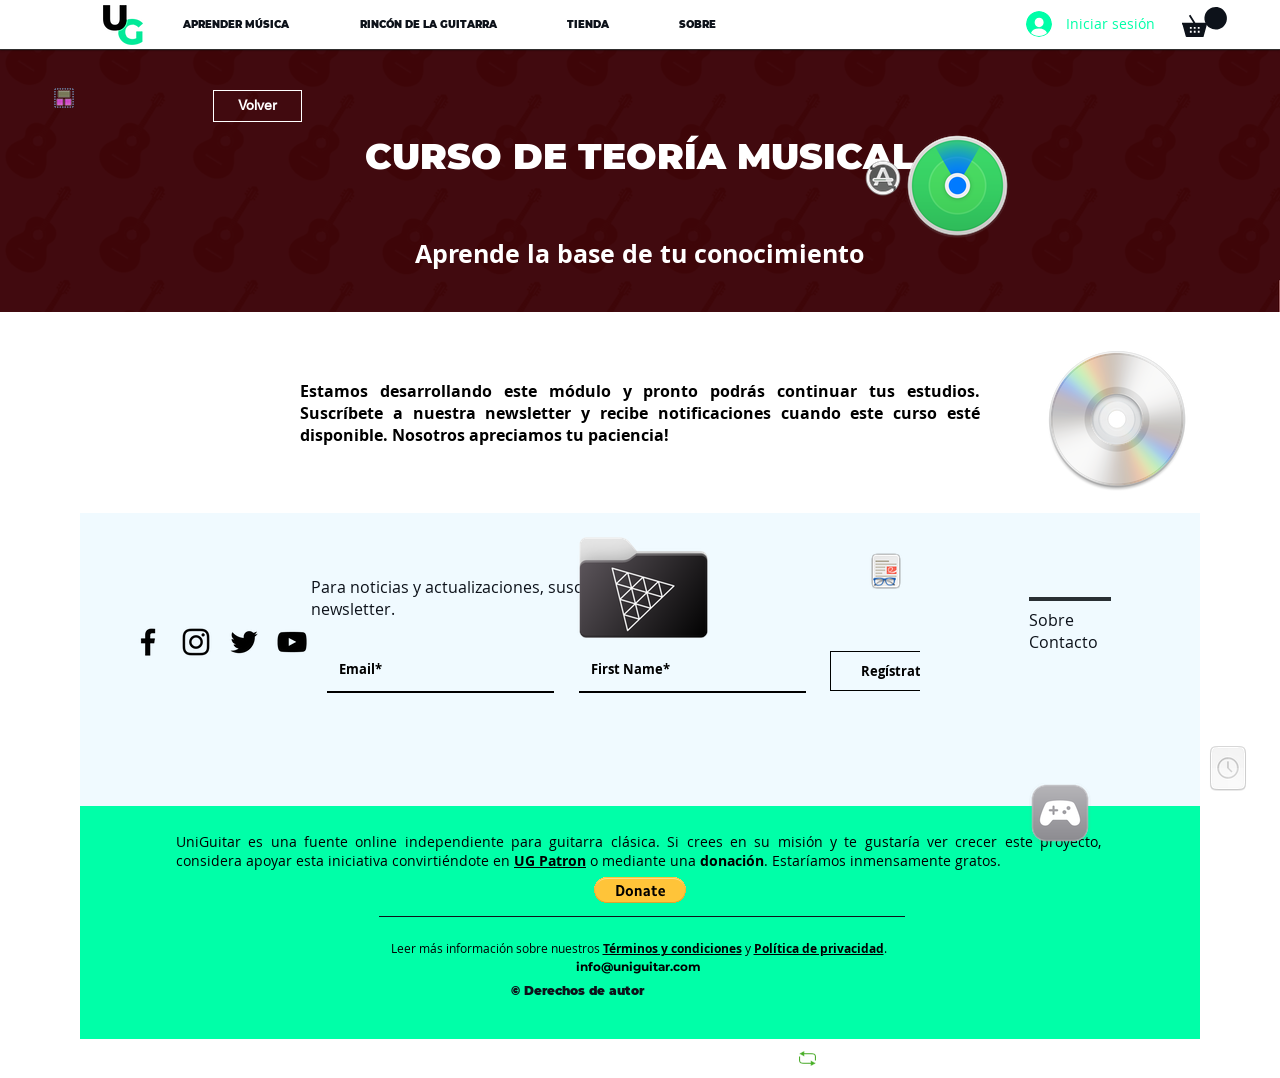 Image resolution: width=1280 pixels, height=1078 pixels. Describe the element at coordinates (1117, 422) in the screenshot. I see `access audio CD contents` at that location.